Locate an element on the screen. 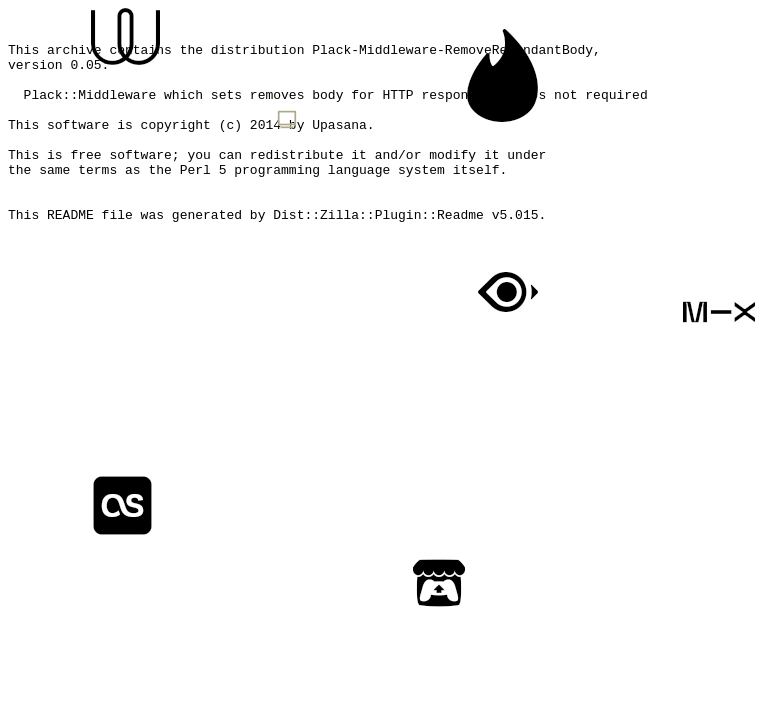  visit itch.io indie game marketplace is located at coordinates (439, 583).